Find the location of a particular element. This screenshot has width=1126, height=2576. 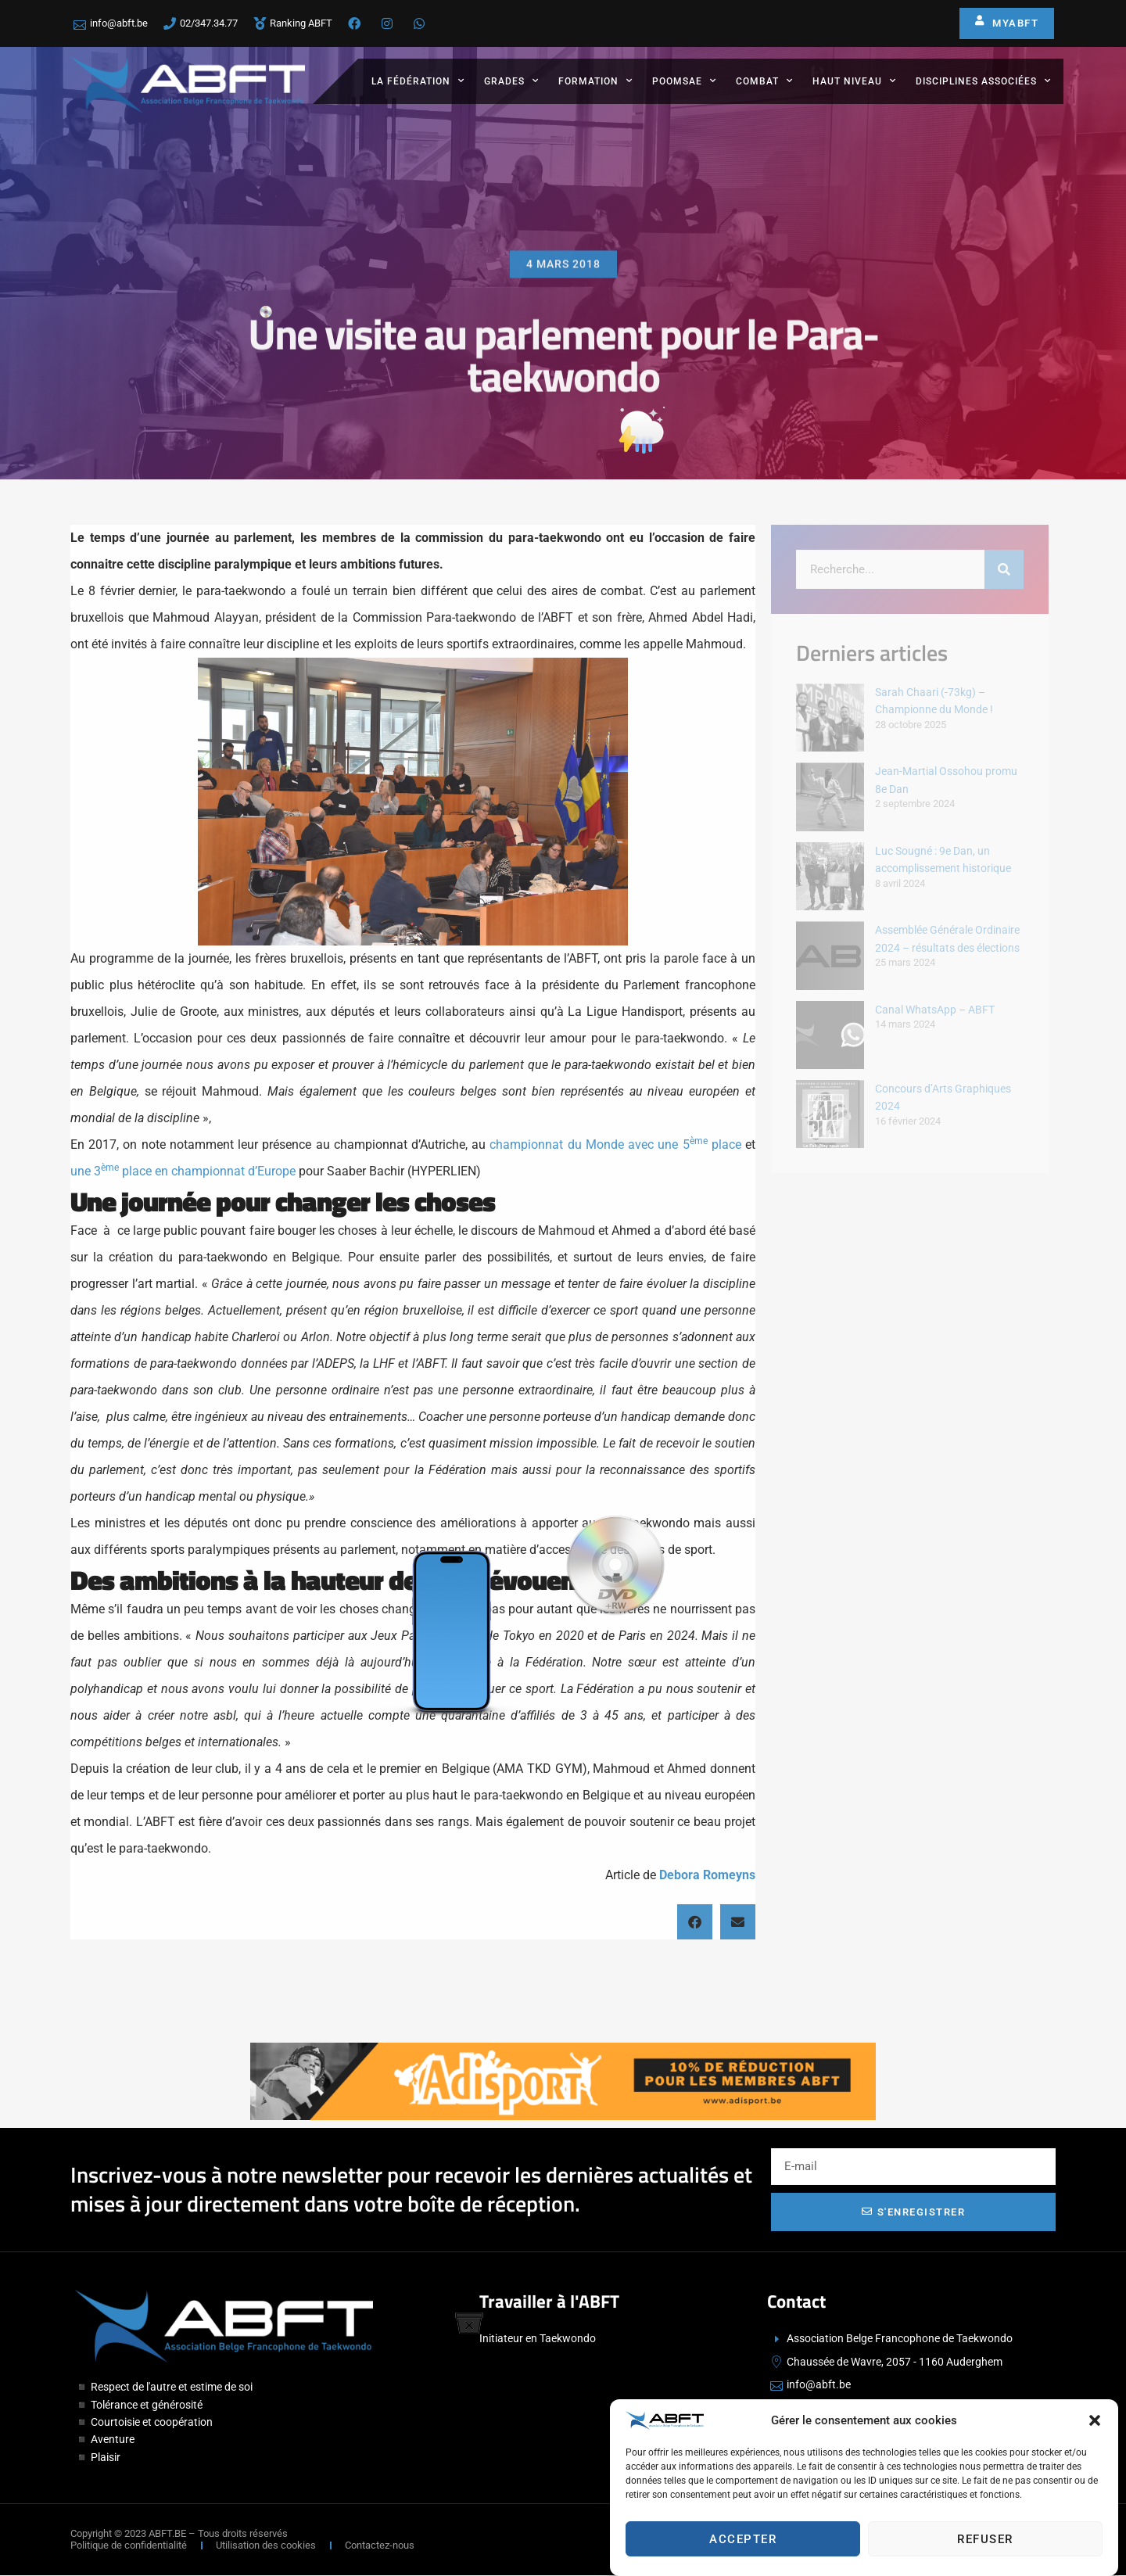

indicates nighttime thunderstorm conditions is located at coordinates (642, 430).